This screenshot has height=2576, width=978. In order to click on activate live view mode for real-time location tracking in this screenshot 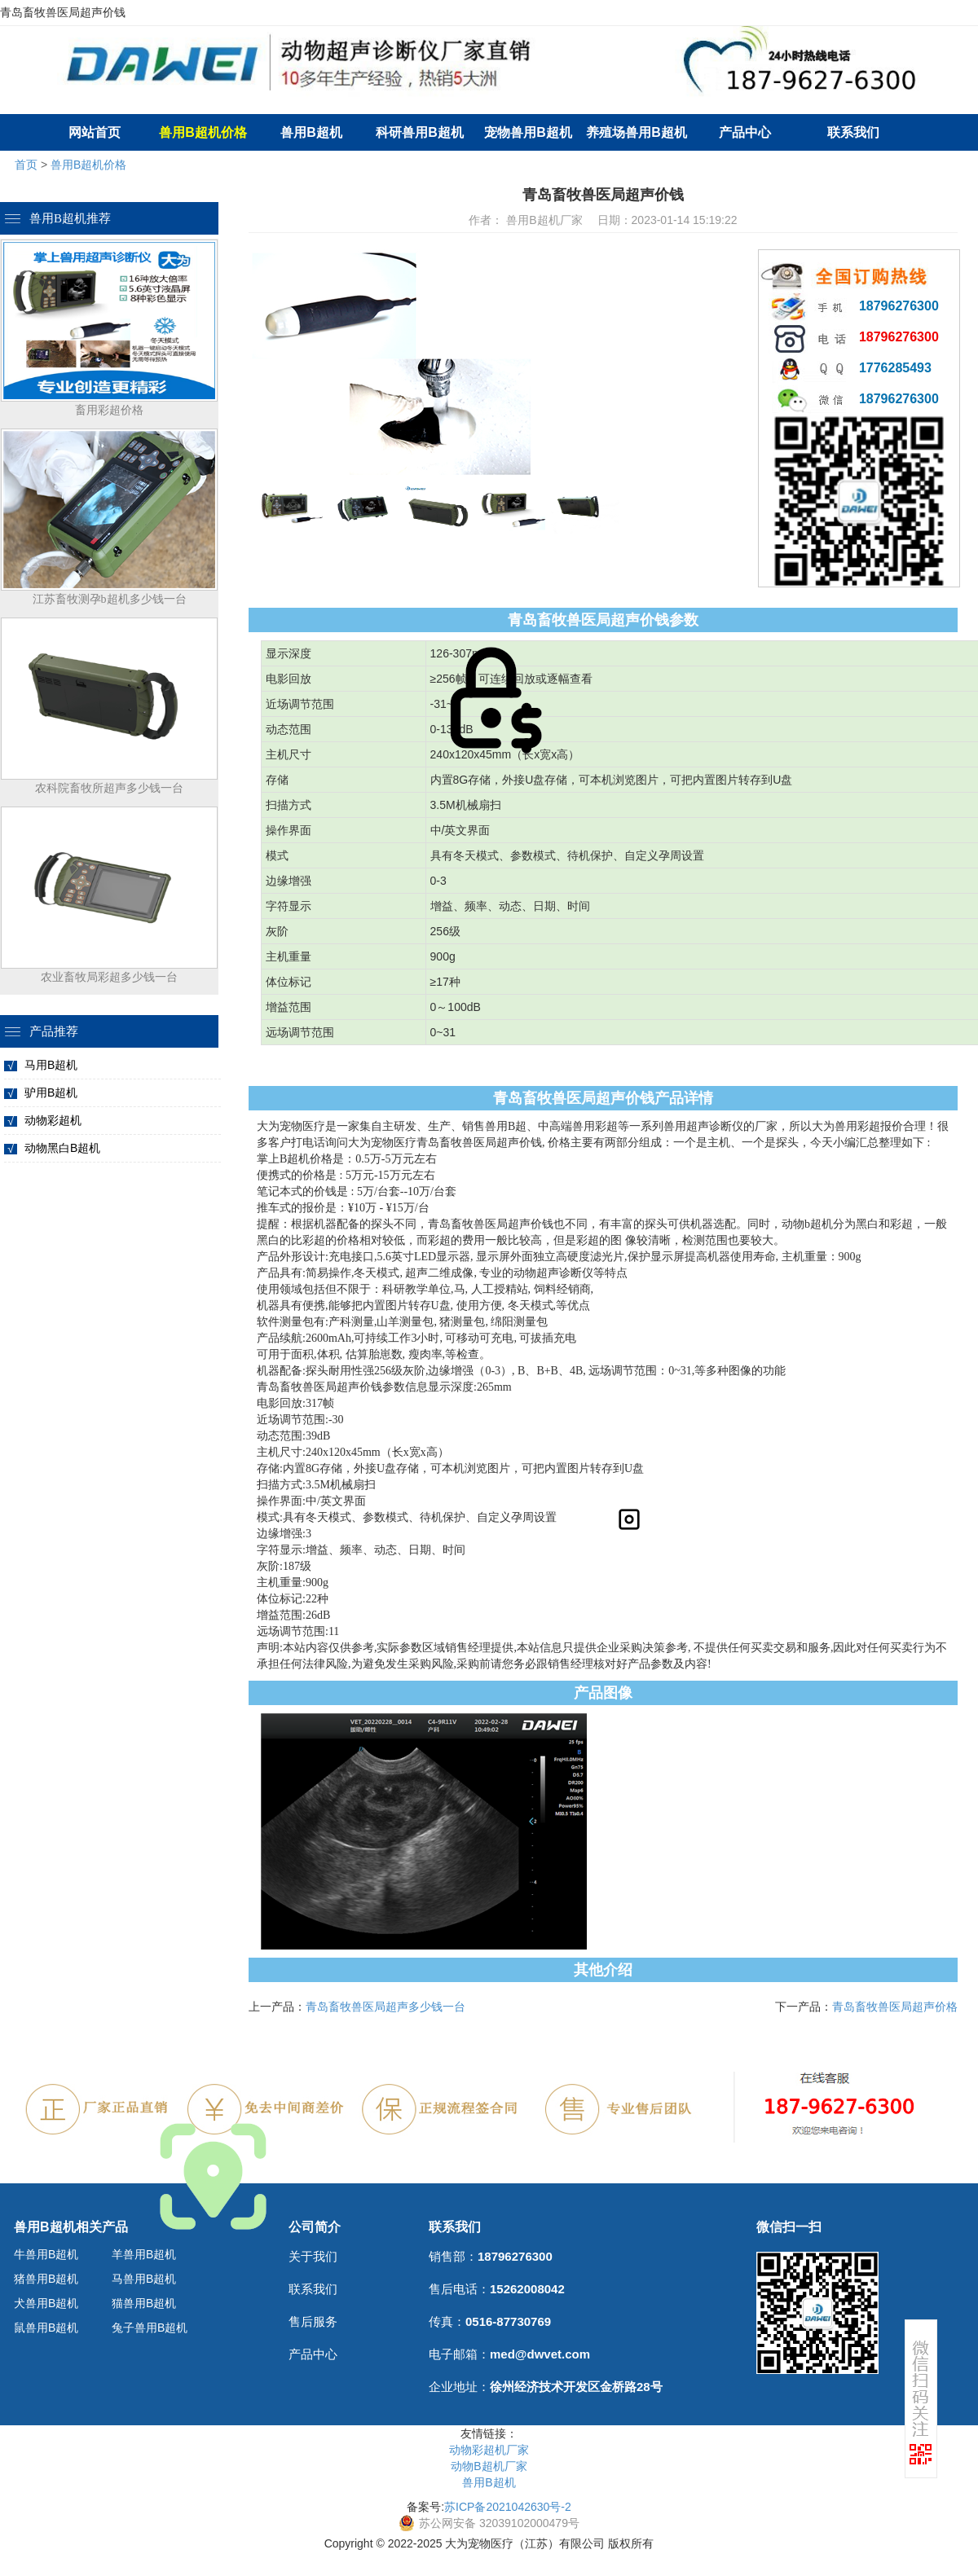, I will do `click(213, 2176)`.